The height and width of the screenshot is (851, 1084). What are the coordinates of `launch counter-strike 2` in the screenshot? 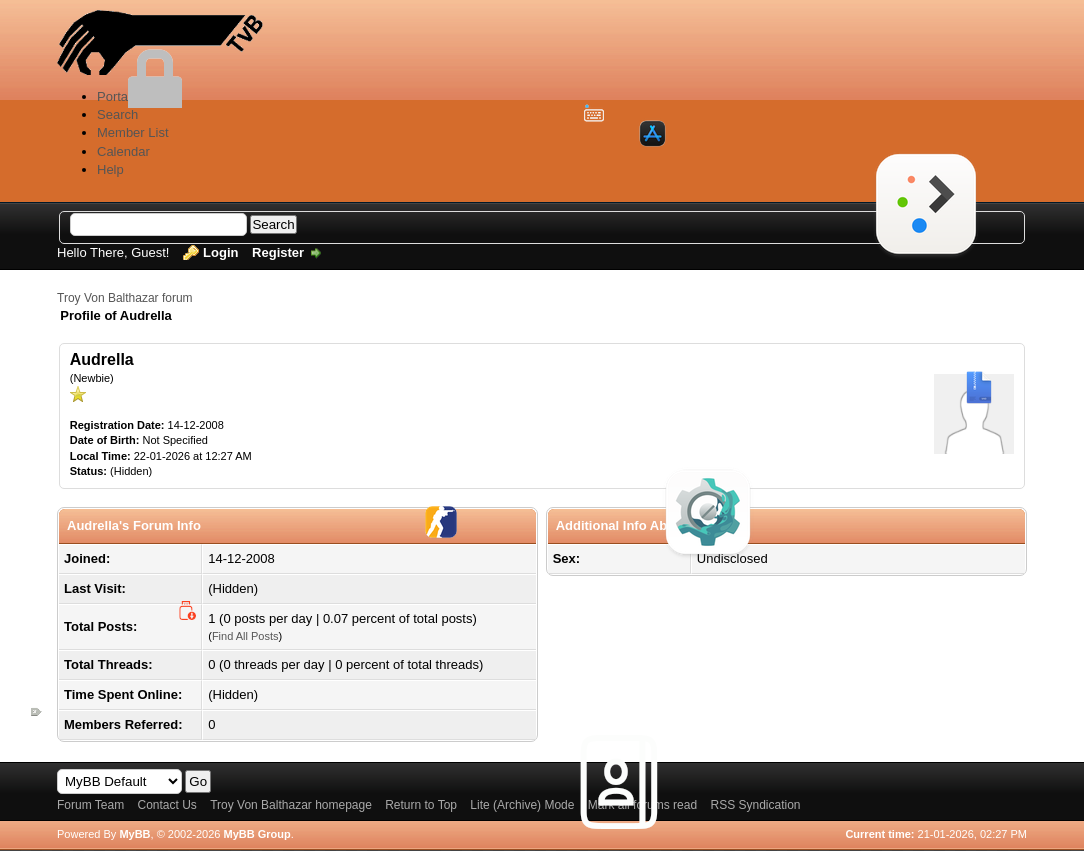 It's located at (441, 522).